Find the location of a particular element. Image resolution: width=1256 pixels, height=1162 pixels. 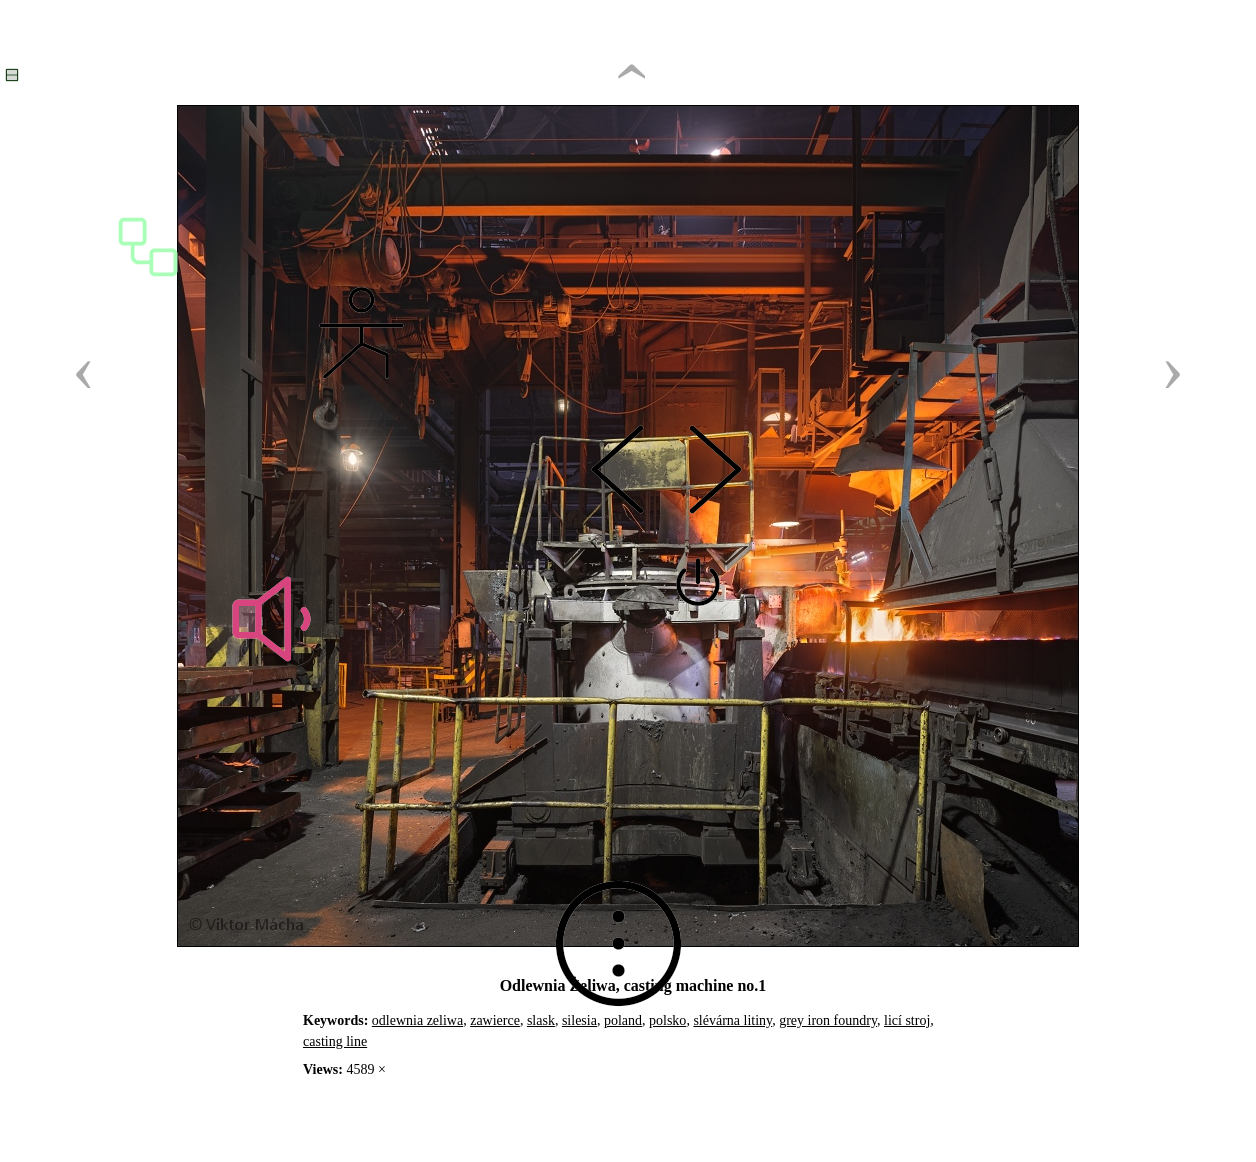

access tai chi or meditation exercises is located at coordinates (361, 336).